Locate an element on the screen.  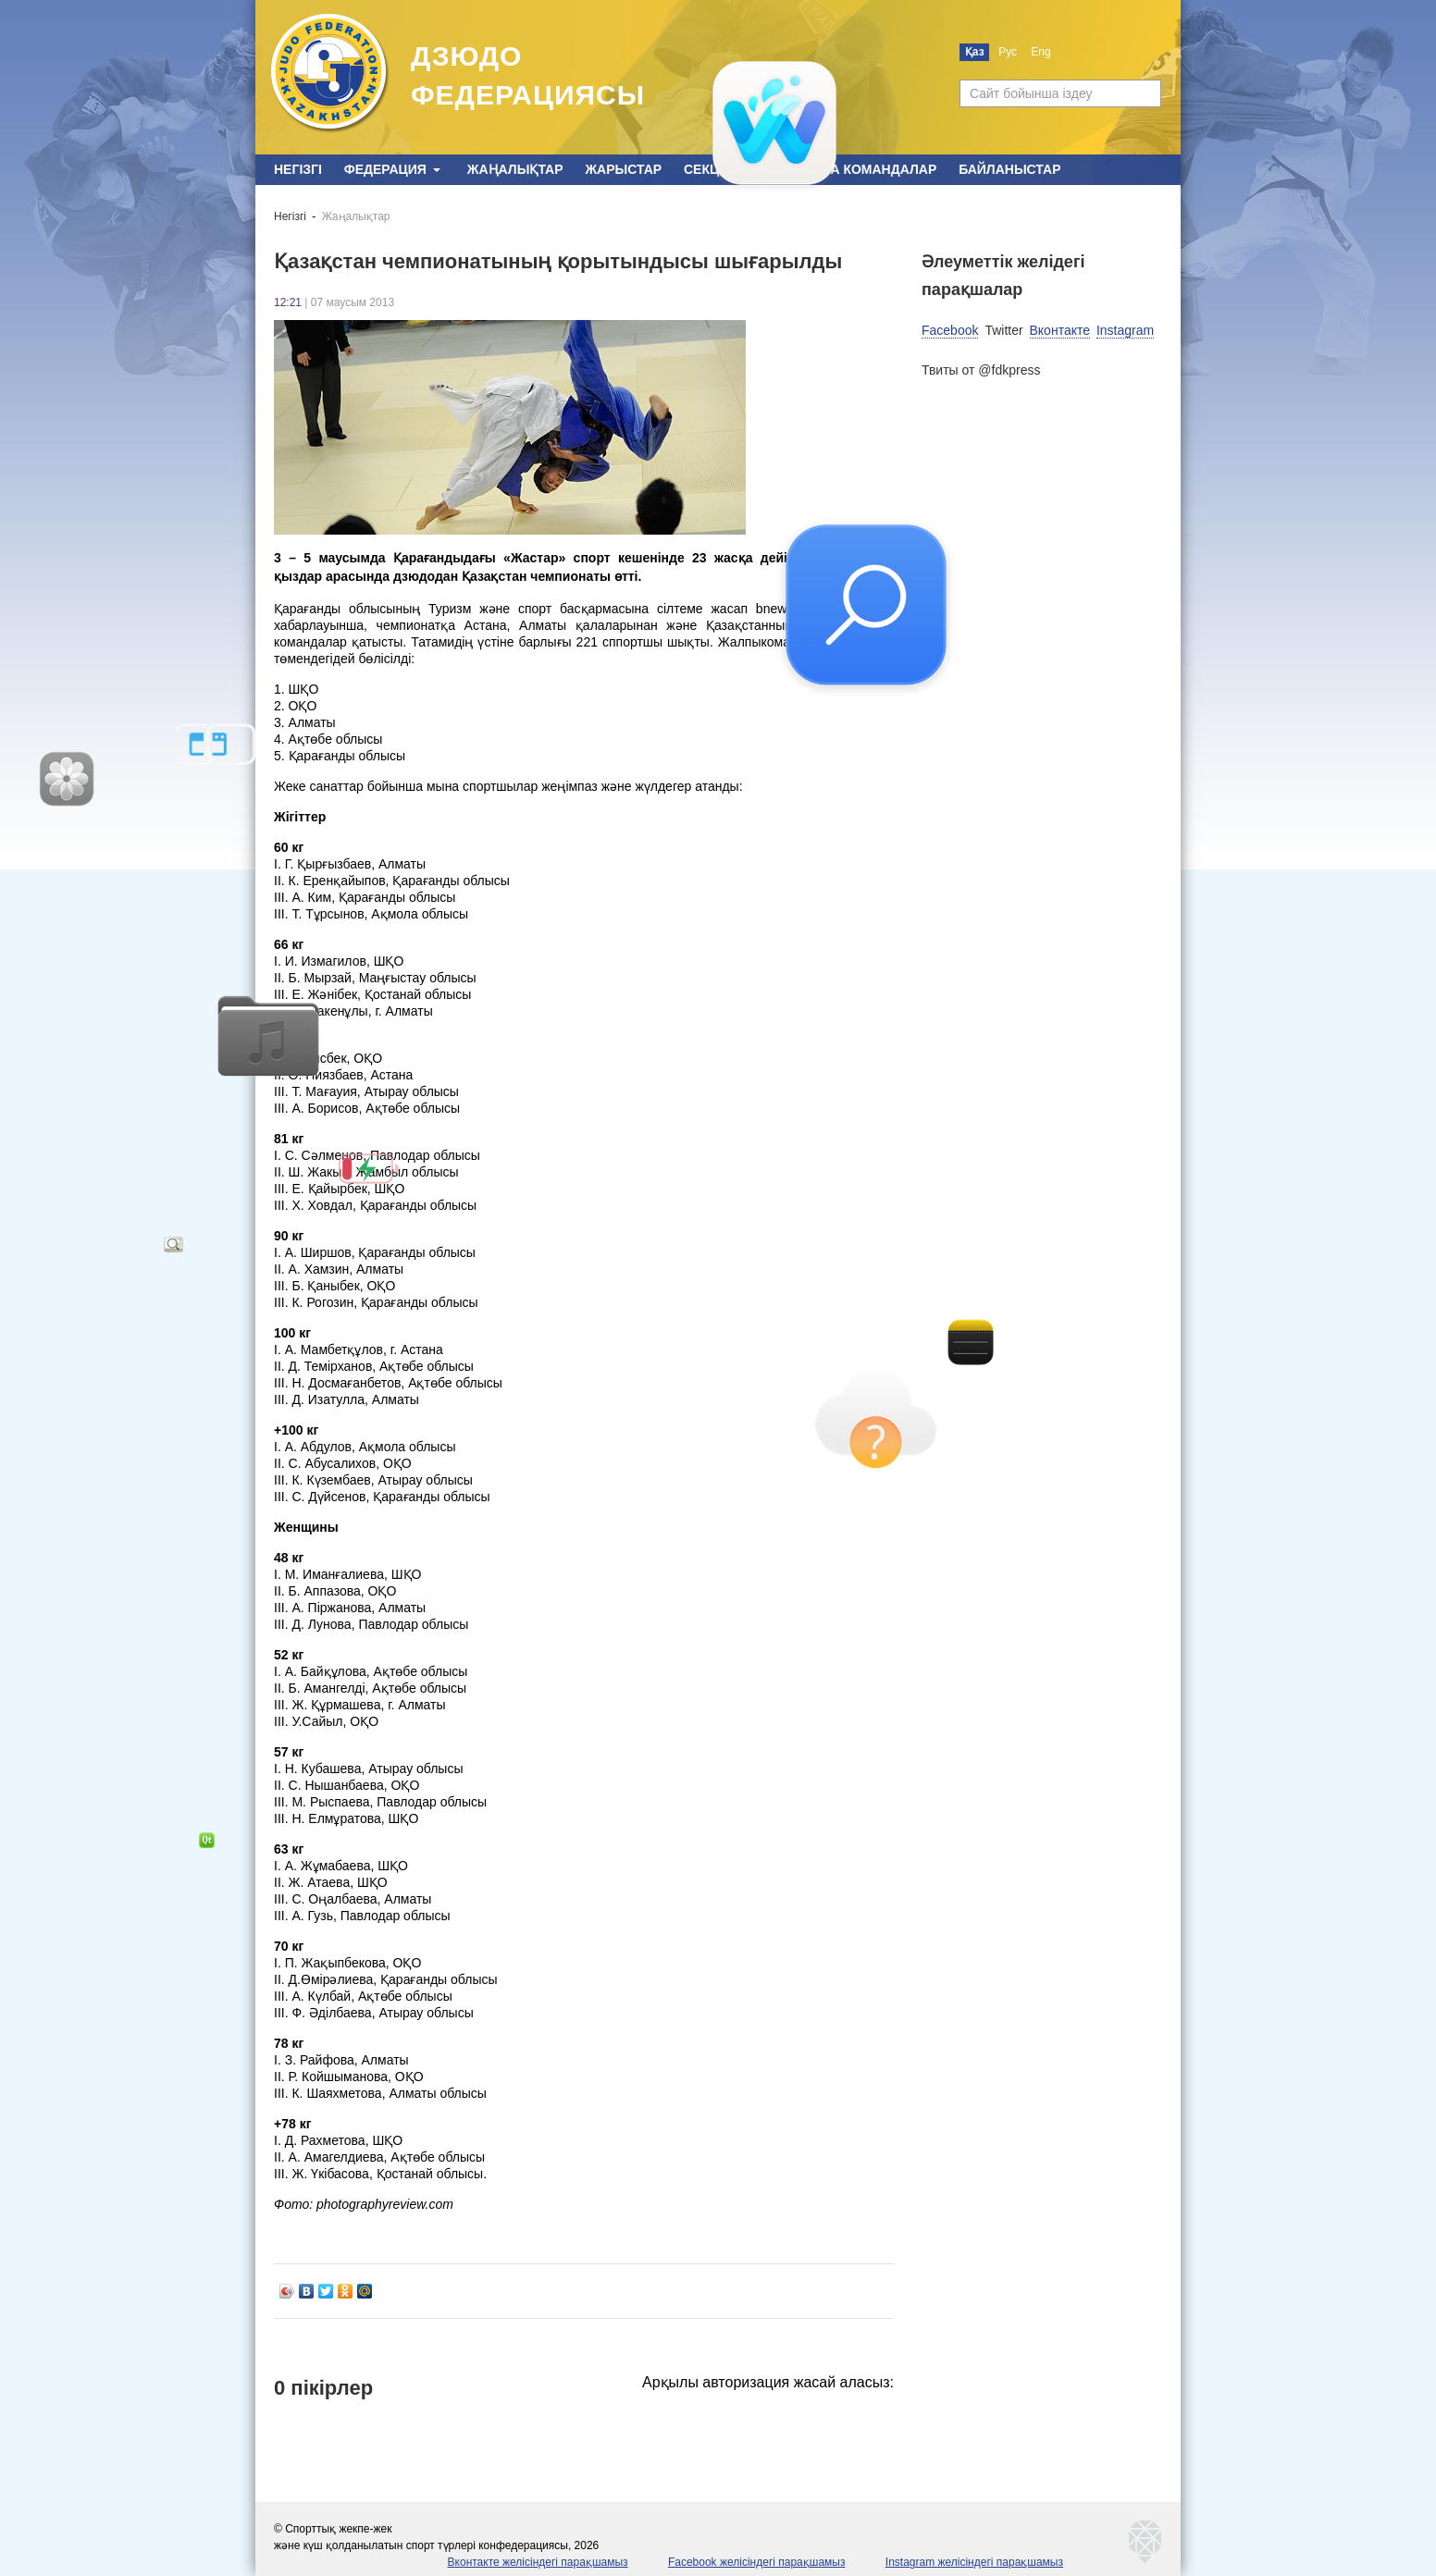
open the notes app is located at coordinates (971, 1342).